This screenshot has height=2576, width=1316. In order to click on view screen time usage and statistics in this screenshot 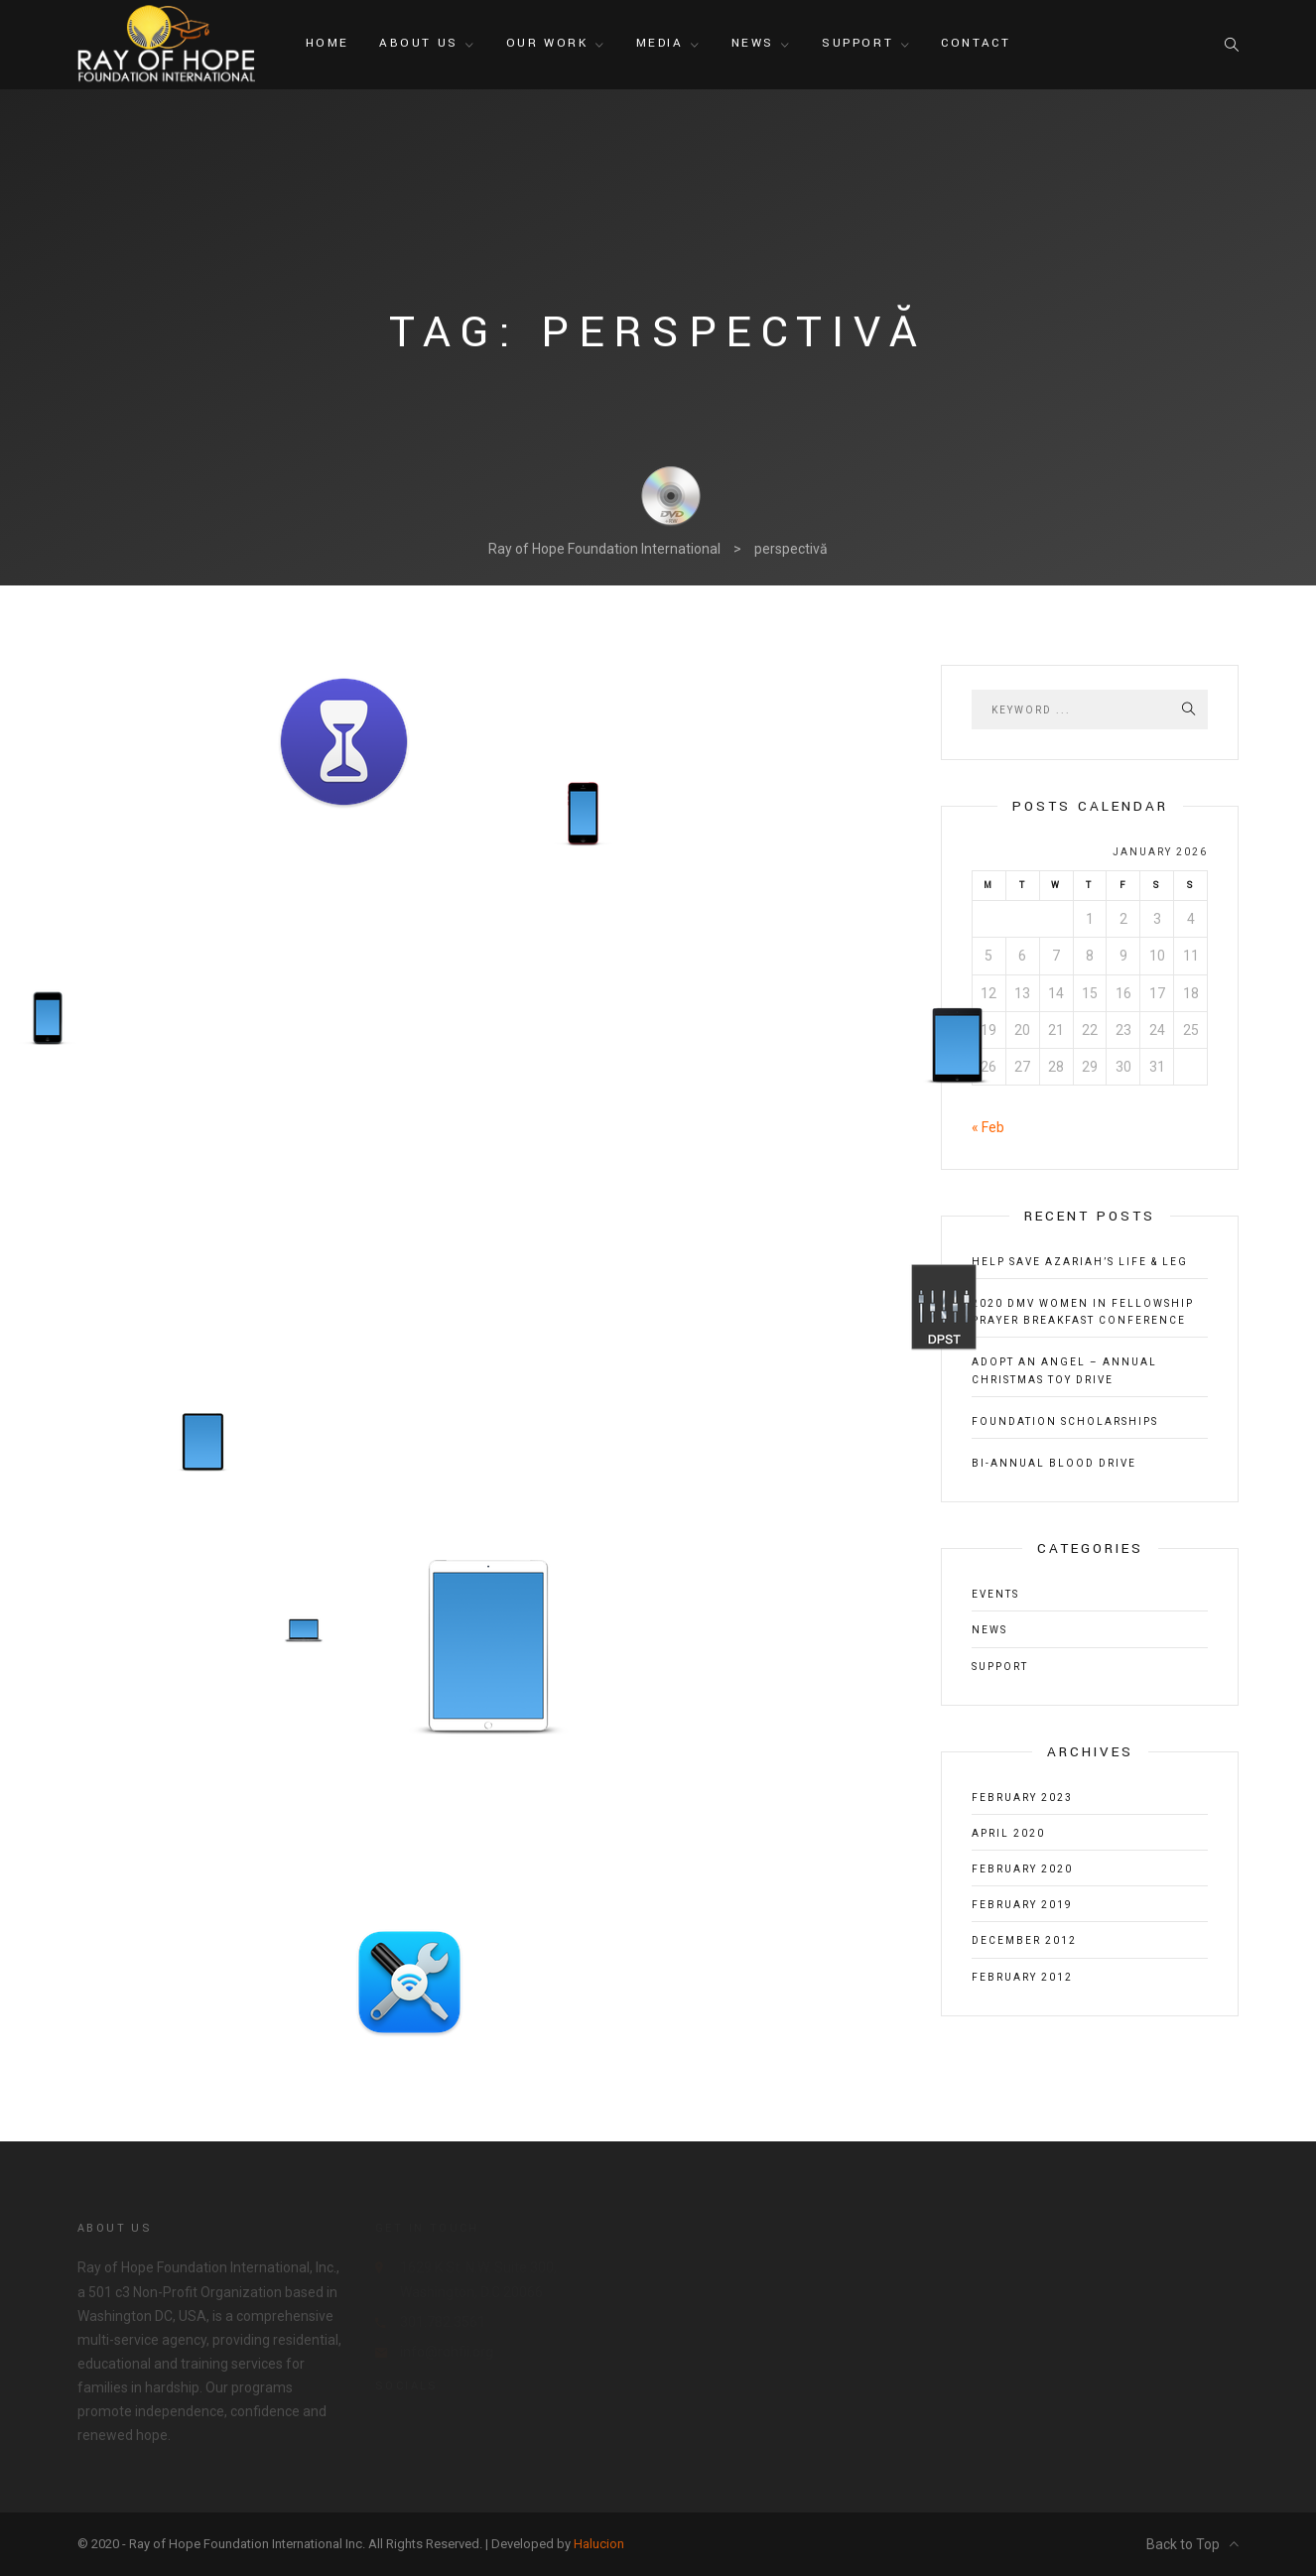, I will do `click(343, 741)`.